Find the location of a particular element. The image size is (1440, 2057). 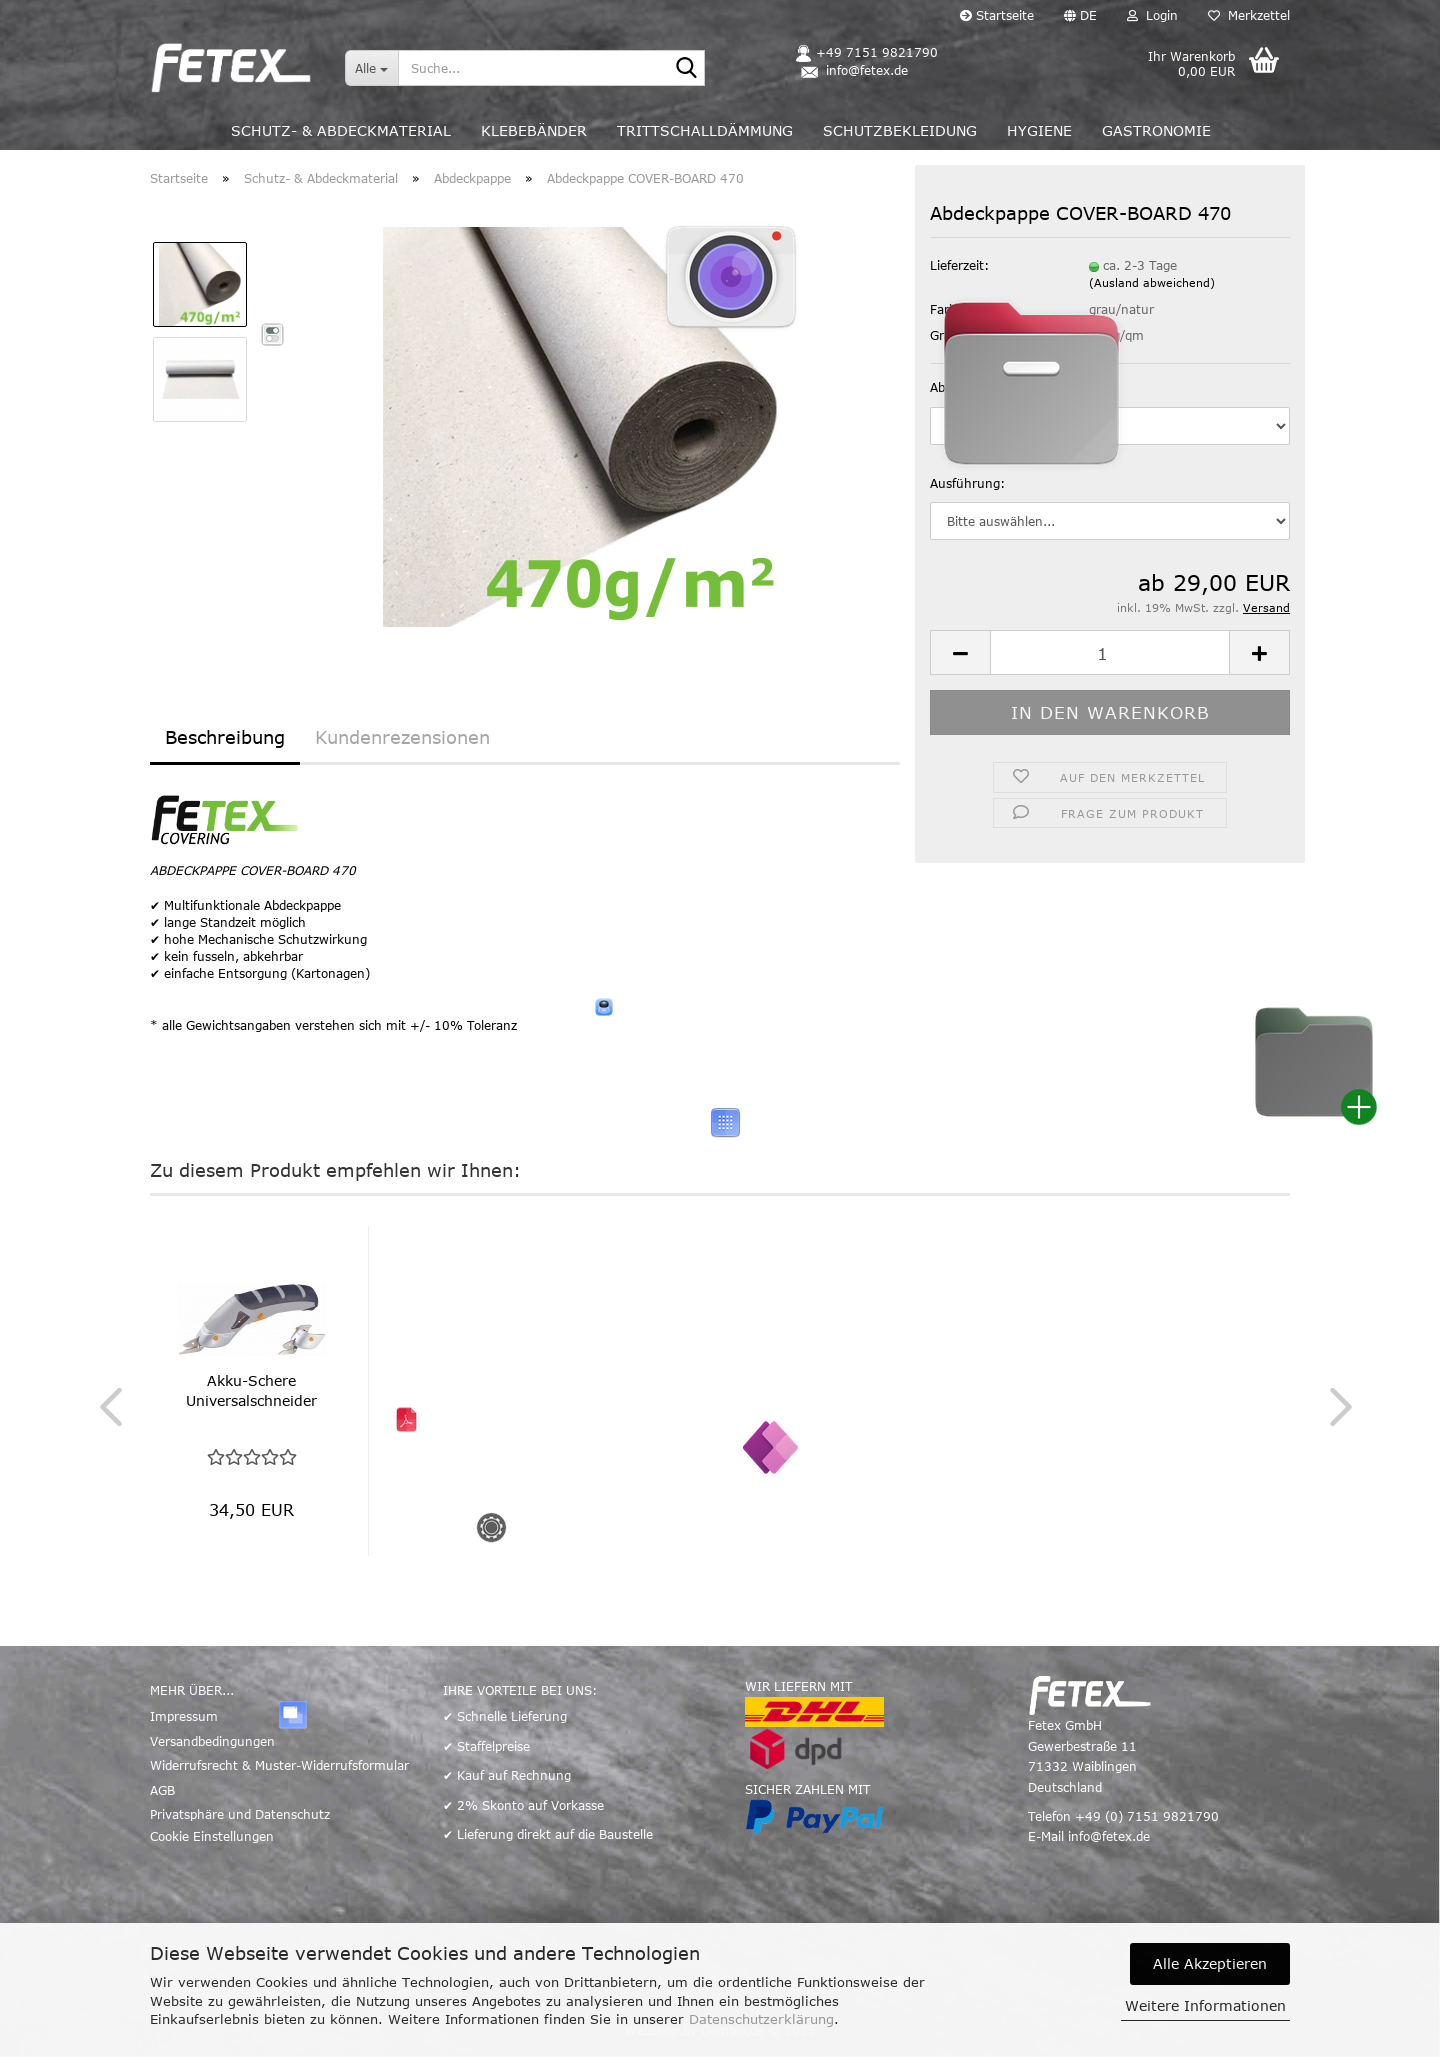

indicates system or device settings is located at coordinates (491, 1527).